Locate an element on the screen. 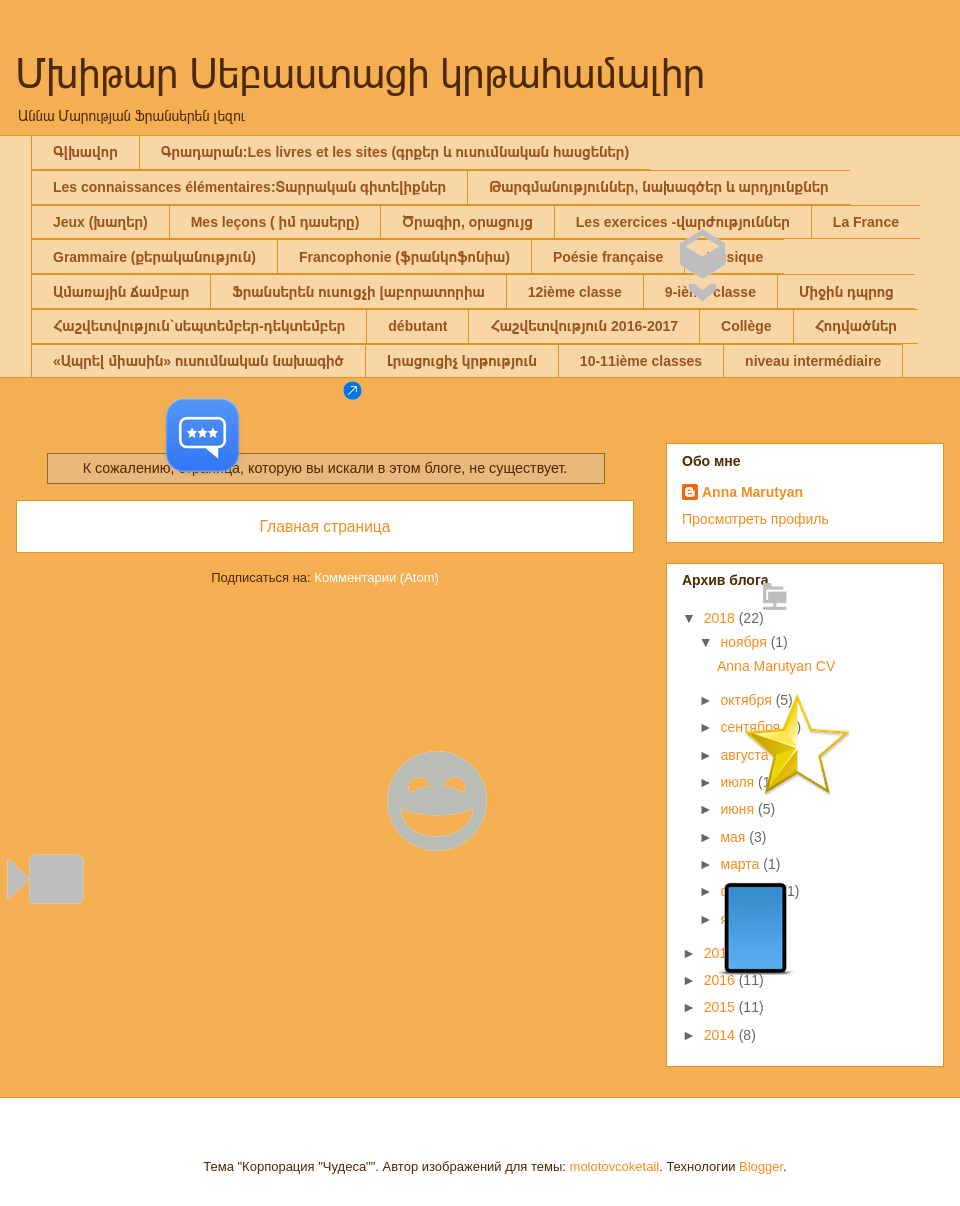 This screenshot has height=1206, width=960. access a remote or network folder is located at coordinates (776, 596).